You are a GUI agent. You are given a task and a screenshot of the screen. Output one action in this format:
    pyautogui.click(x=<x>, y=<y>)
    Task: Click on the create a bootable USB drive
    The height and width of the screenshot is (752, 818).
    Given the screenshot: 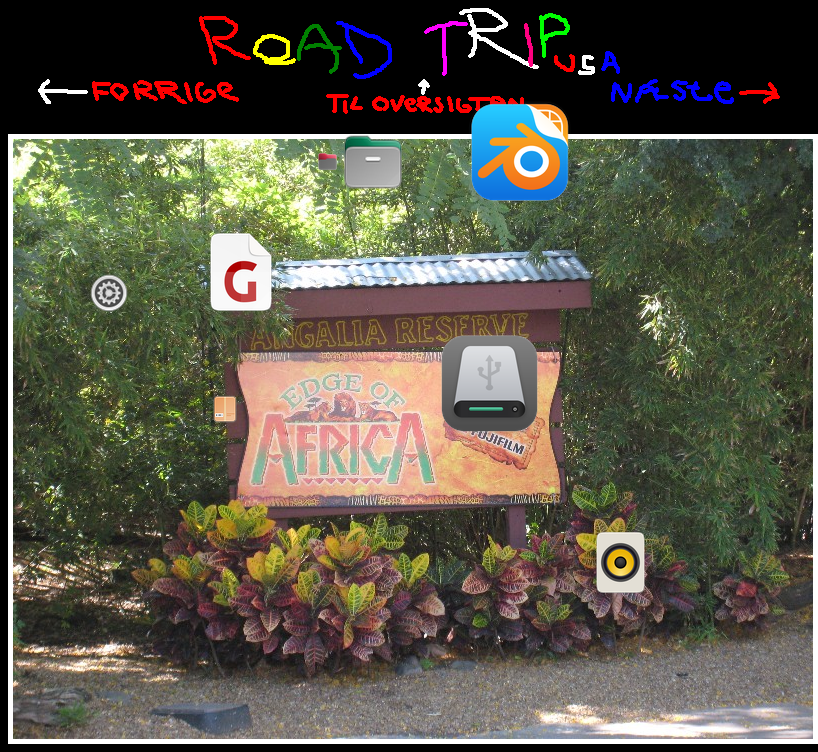 What is the action you would take?
    pyautogui.click(x=489, y=383)
    